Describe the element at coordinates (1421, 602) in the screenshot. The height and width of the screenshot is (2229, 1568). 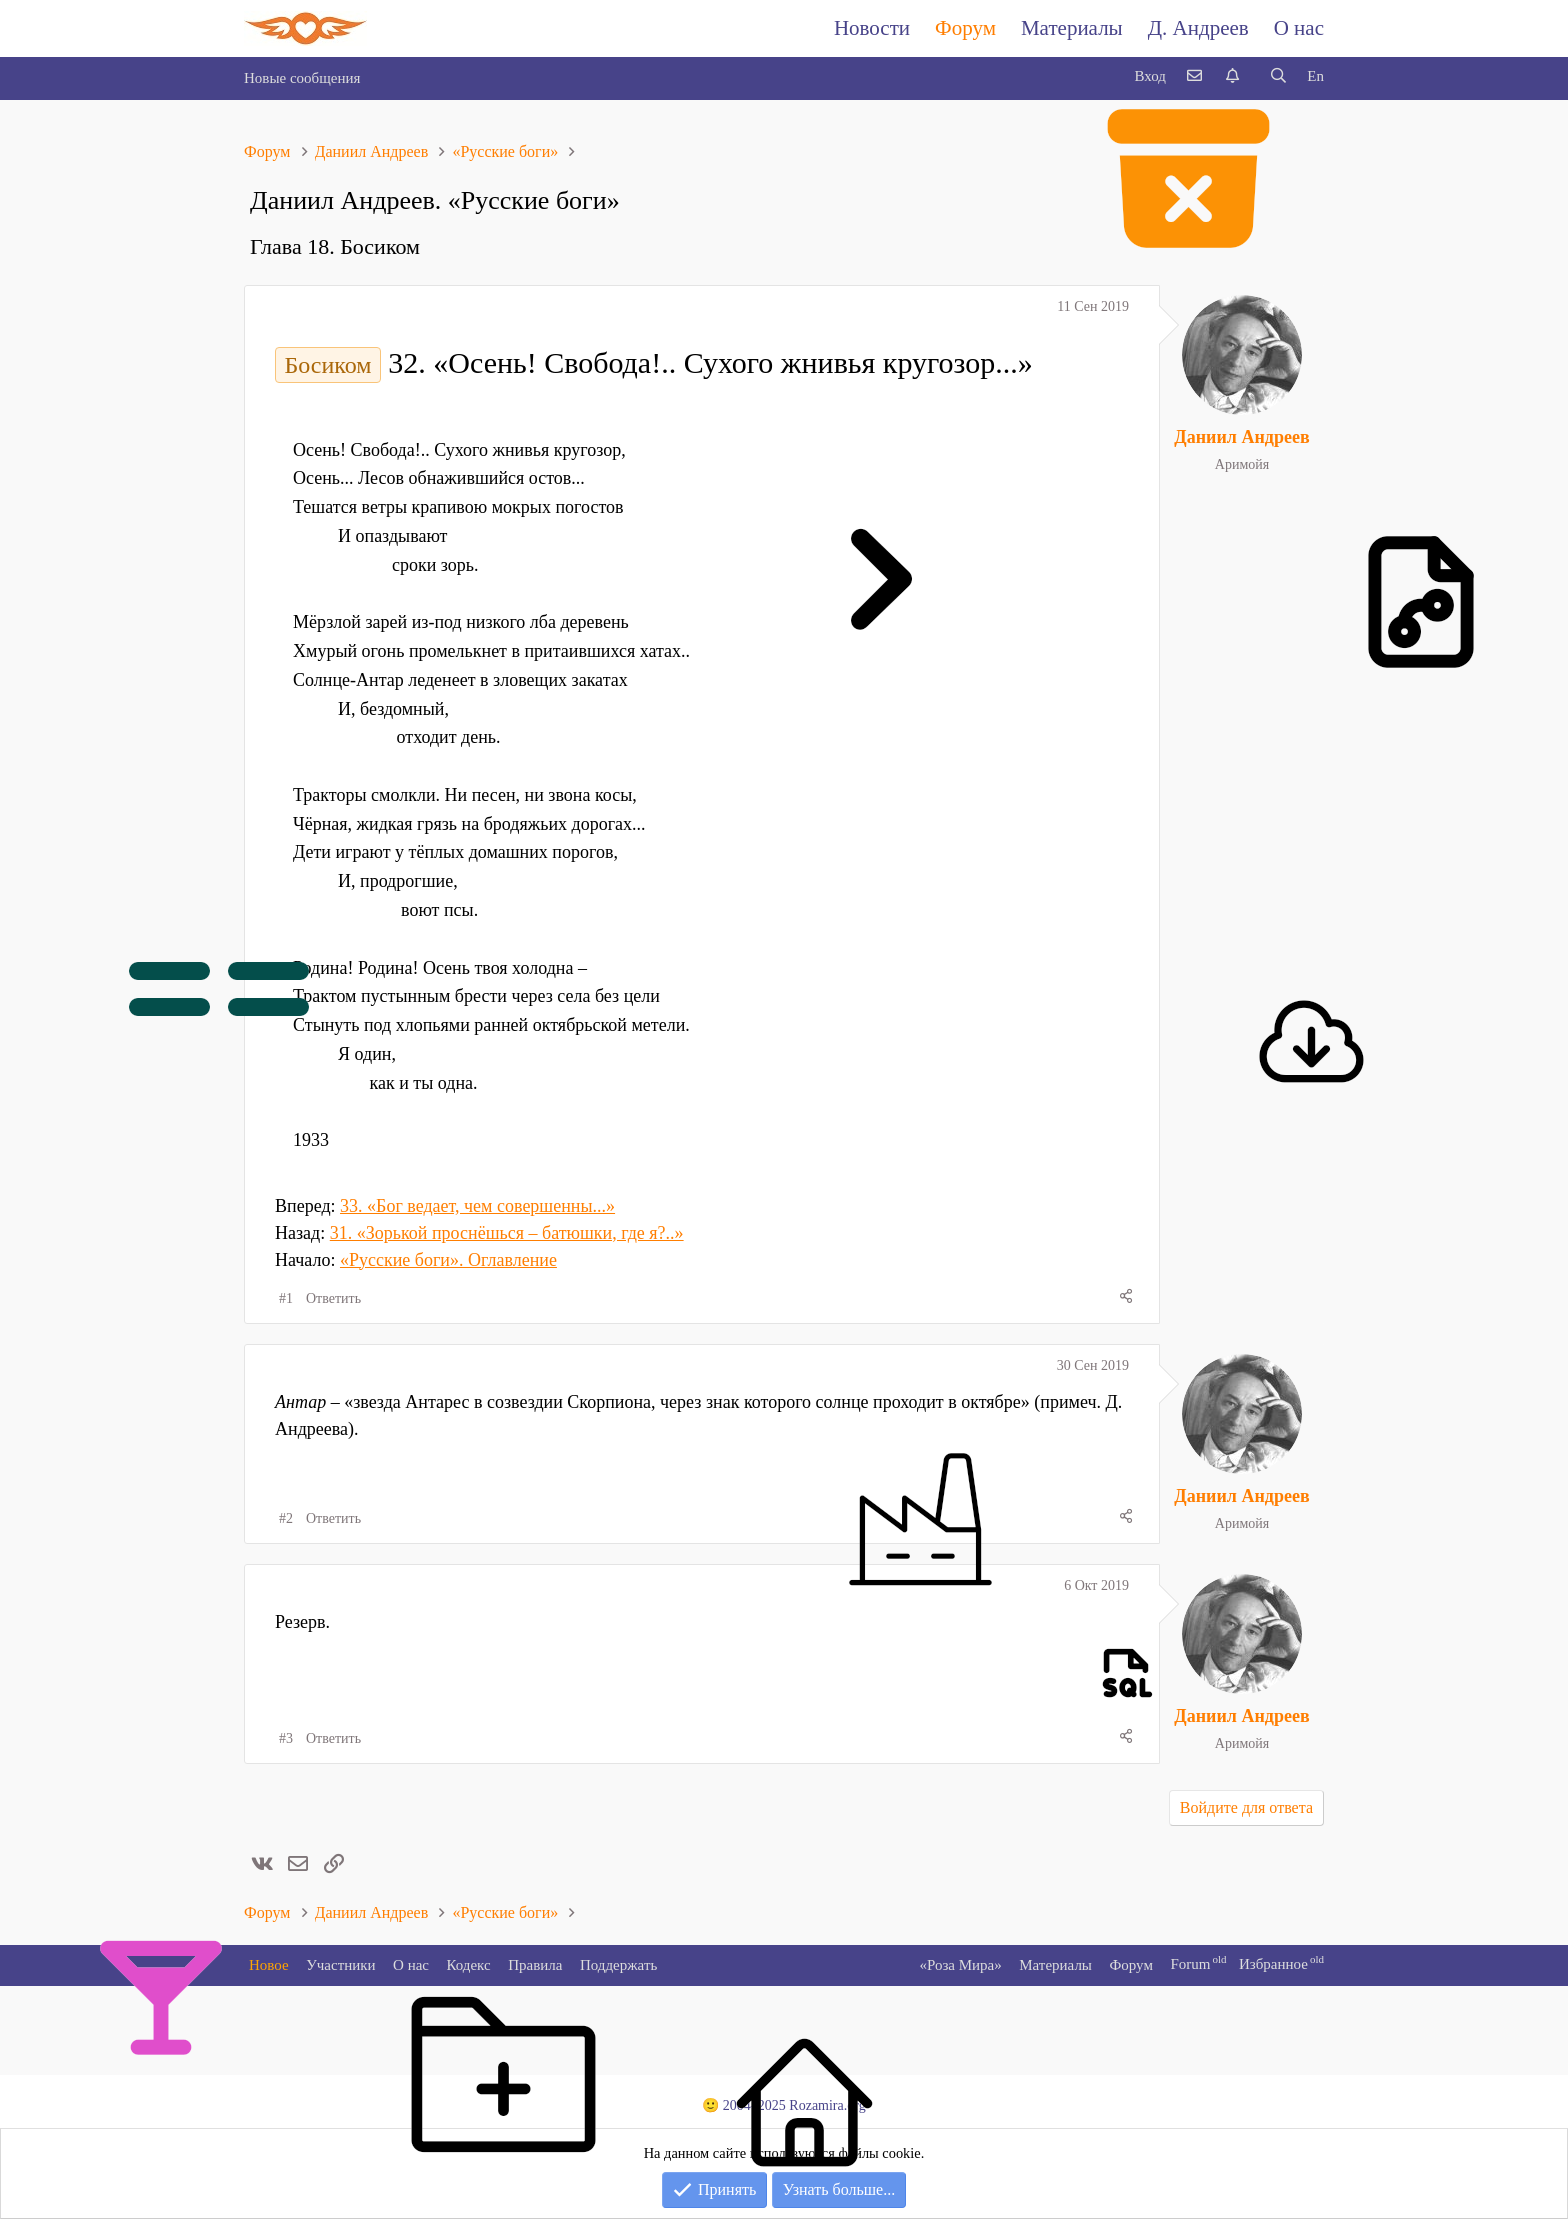
I see `open a vector graphics file` at that location.